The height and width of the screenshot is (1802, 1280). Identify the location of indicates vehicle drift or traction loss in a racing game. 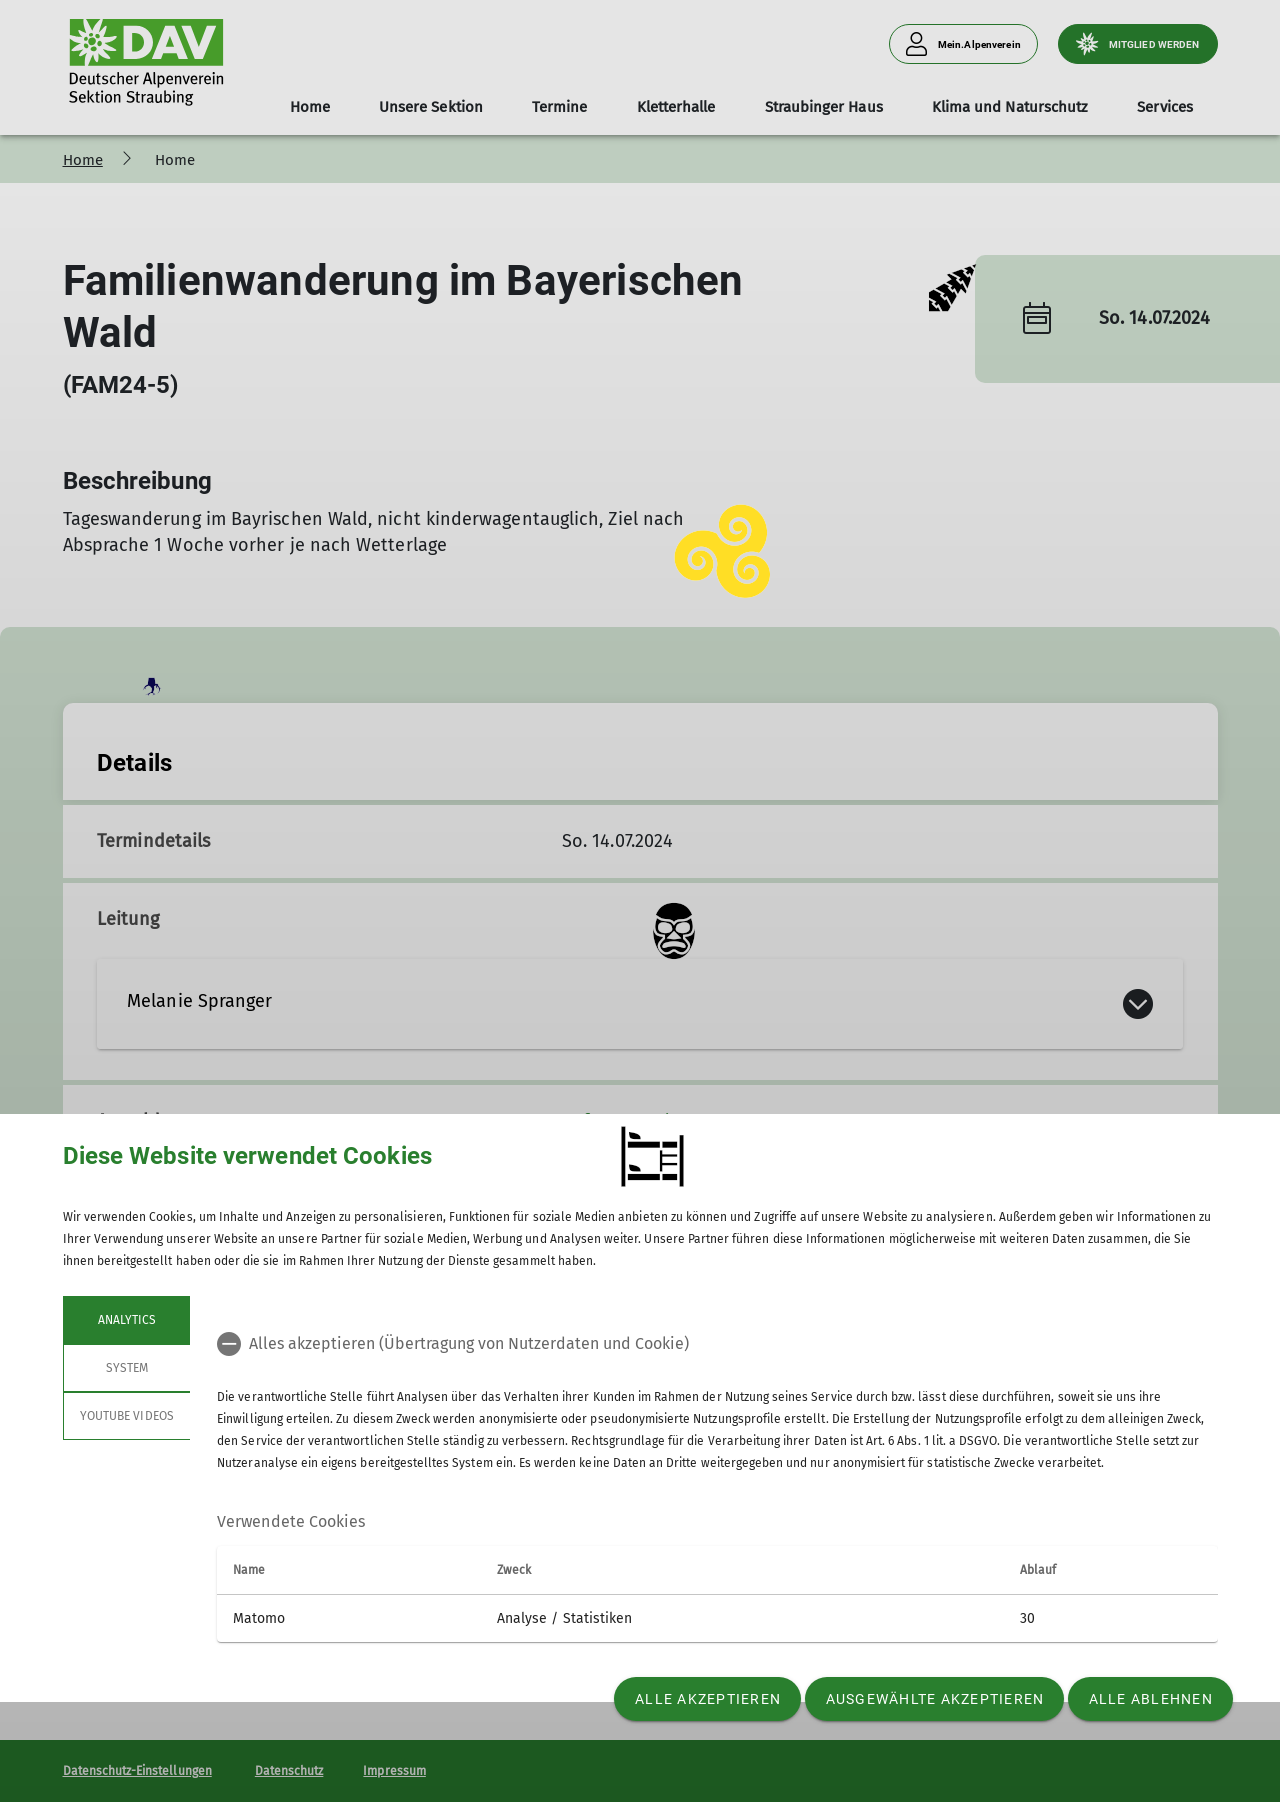
(952, 287).